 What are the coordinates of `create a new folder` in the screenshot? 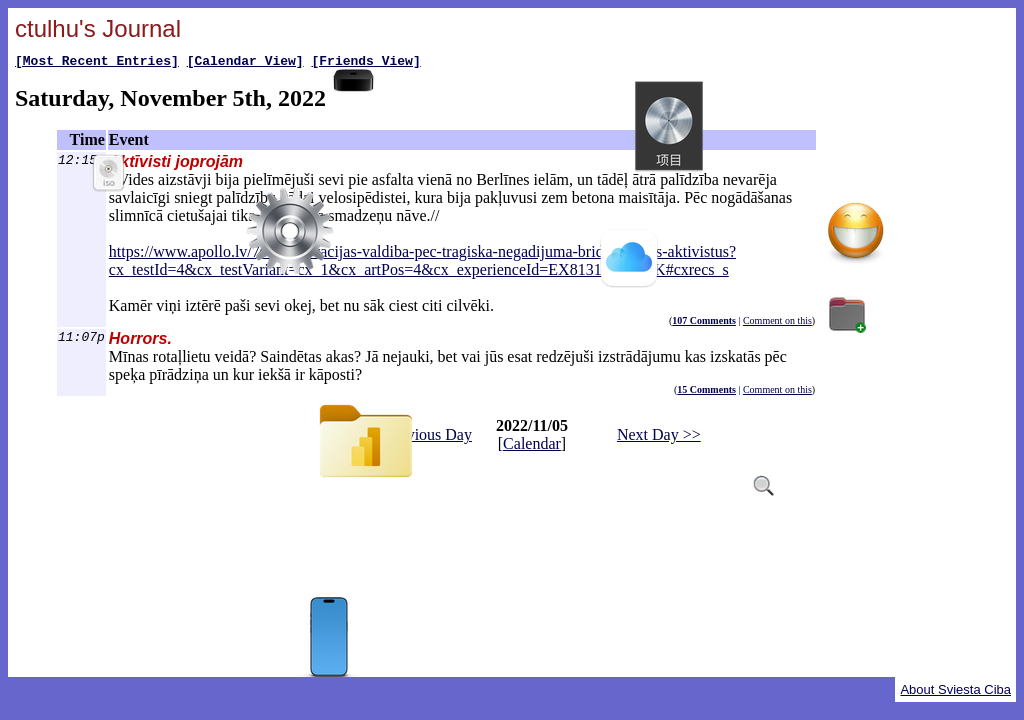 It's located at (847, 314).